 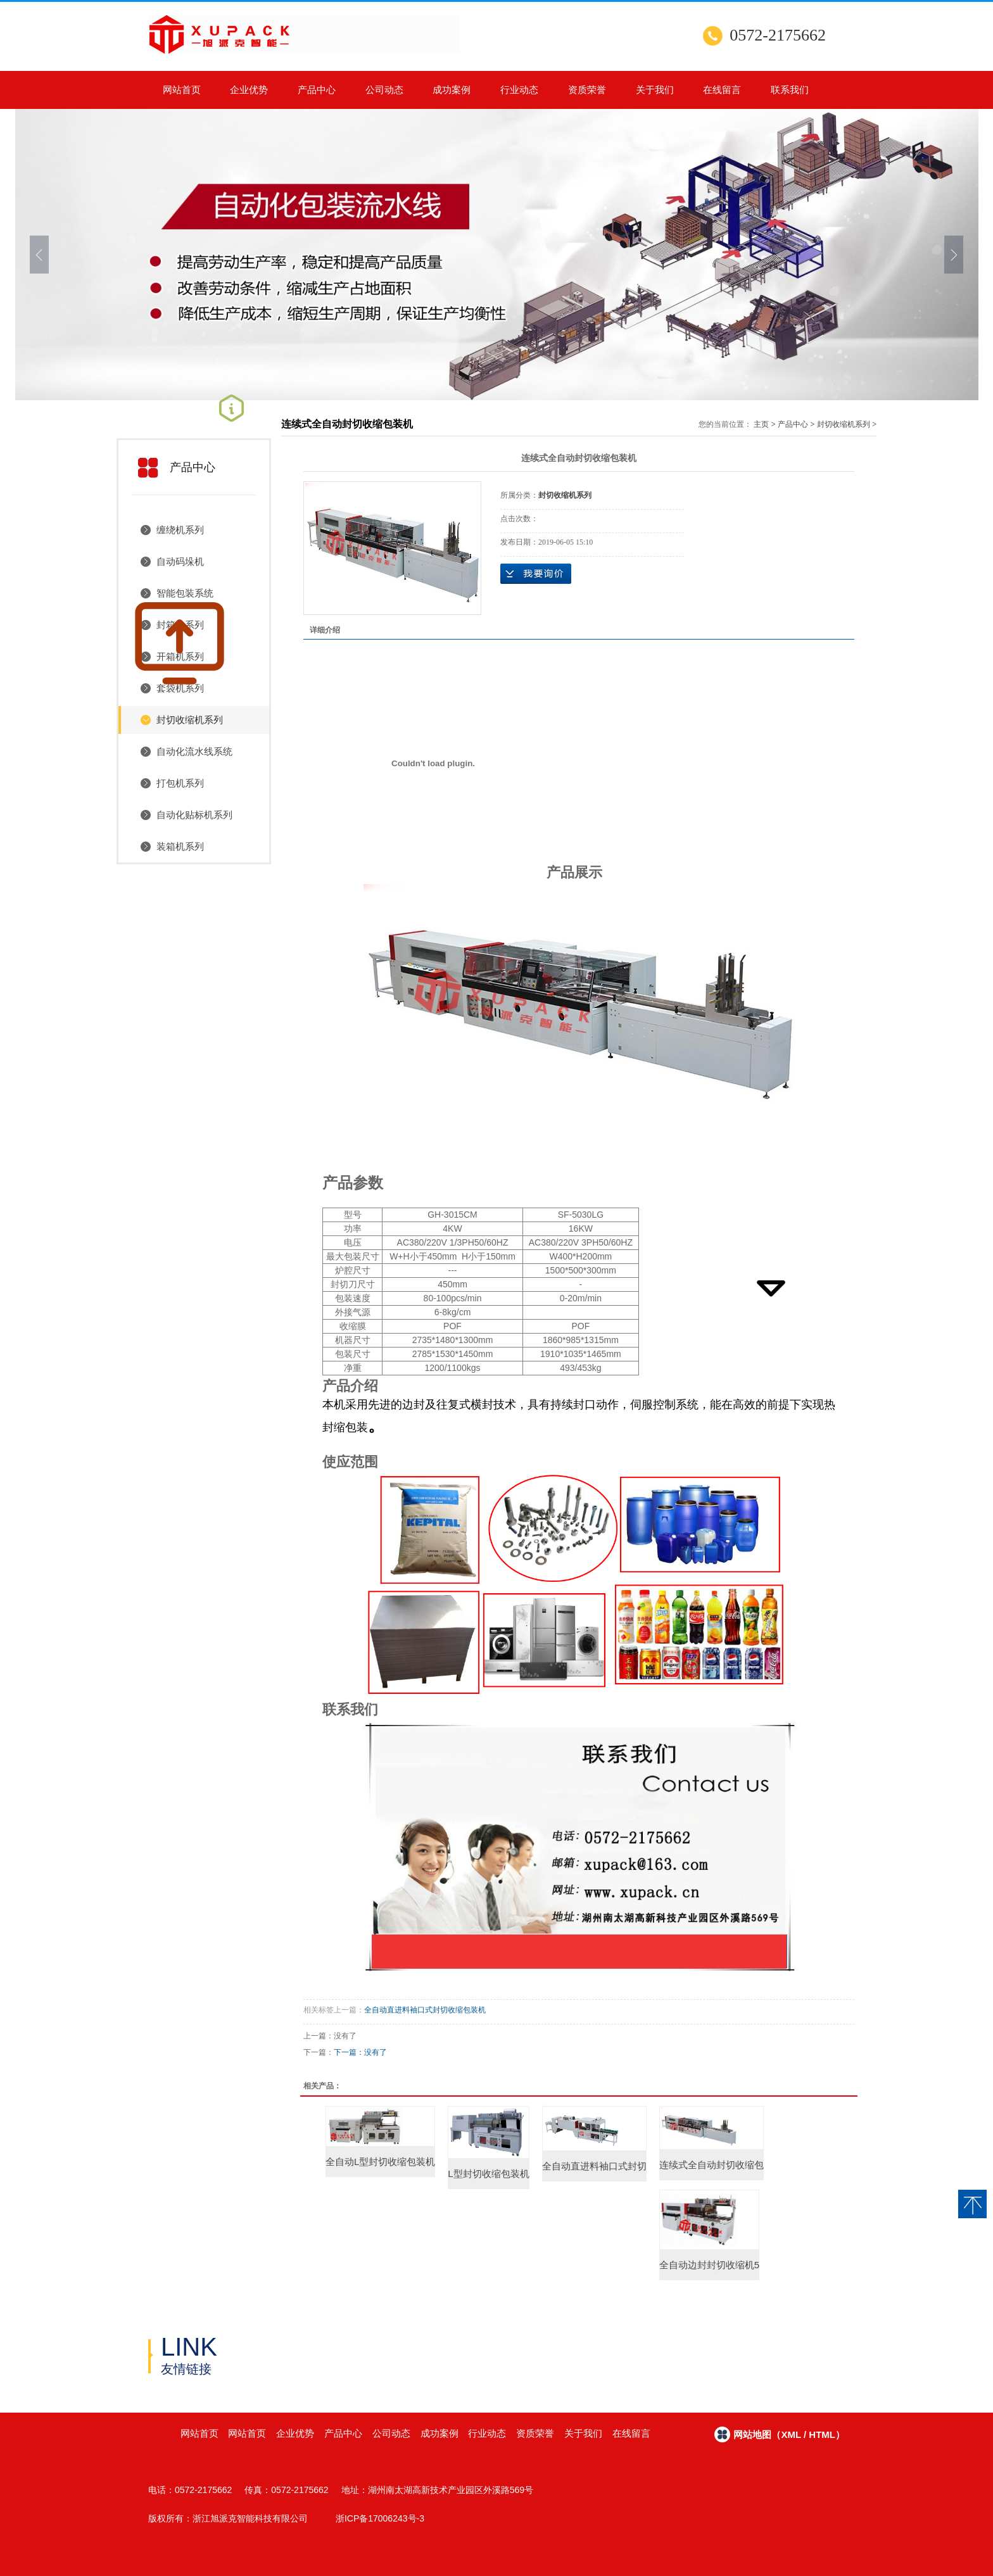 What do you see at coordinates (179, 640) in the screenshot?
I see `upload file to desktop or monitor` at bounding box center [179, 640].